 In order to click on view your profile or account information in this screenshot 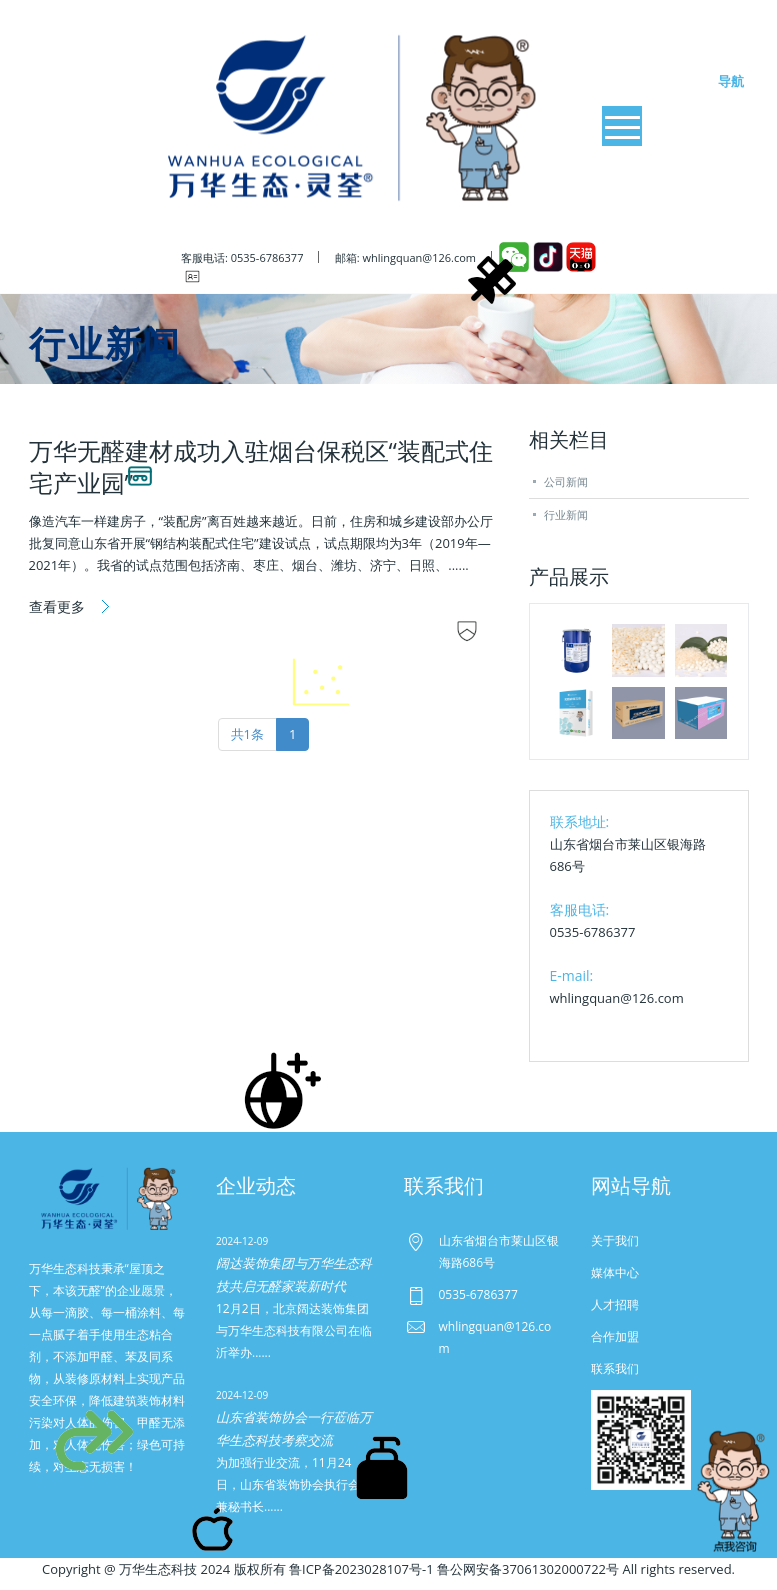, I will do `click(192, 276)`.